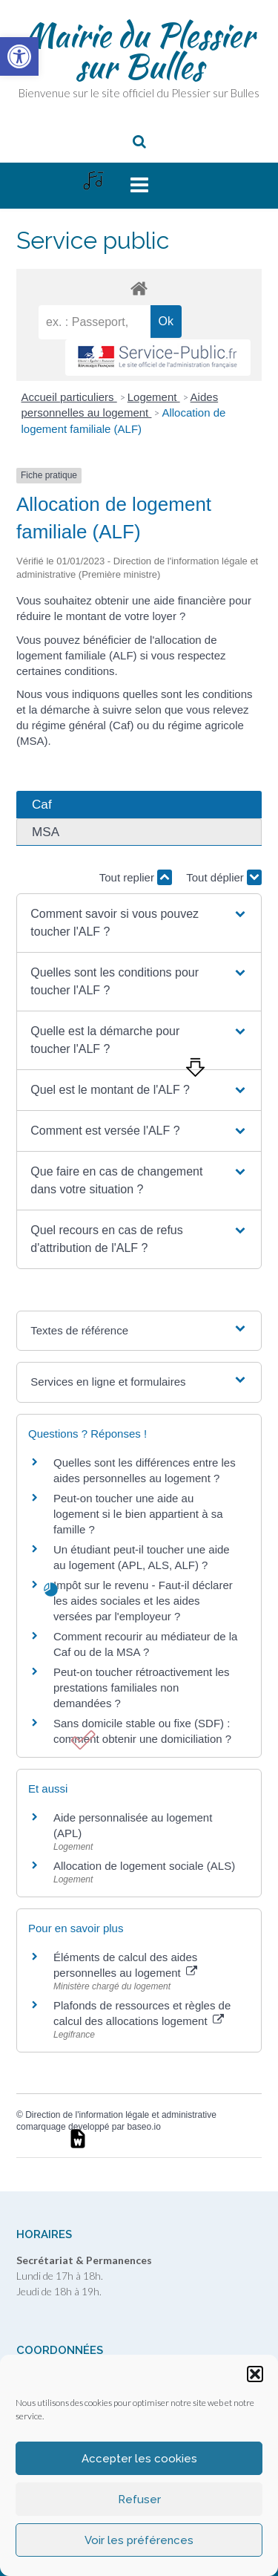 Image resolution: width=278 pixels, height=2576 pixels. Describe the element at coordinates (93, 180) in the screenshot. I see `remove a song from playlist` at that location.